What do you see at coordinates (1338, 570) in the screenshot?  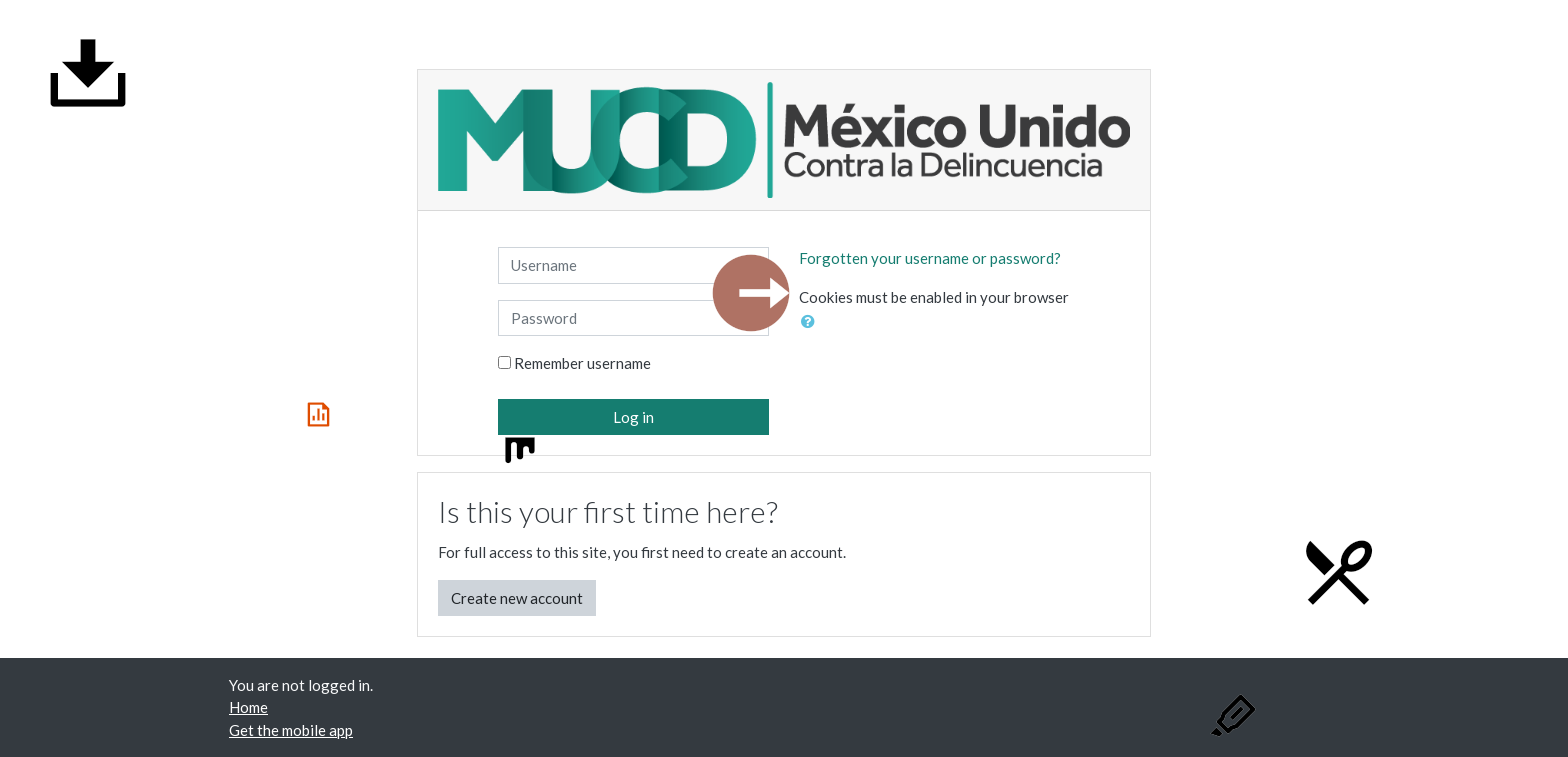 I see `browse nearby restaurants` at bounding box center [1338, 570].